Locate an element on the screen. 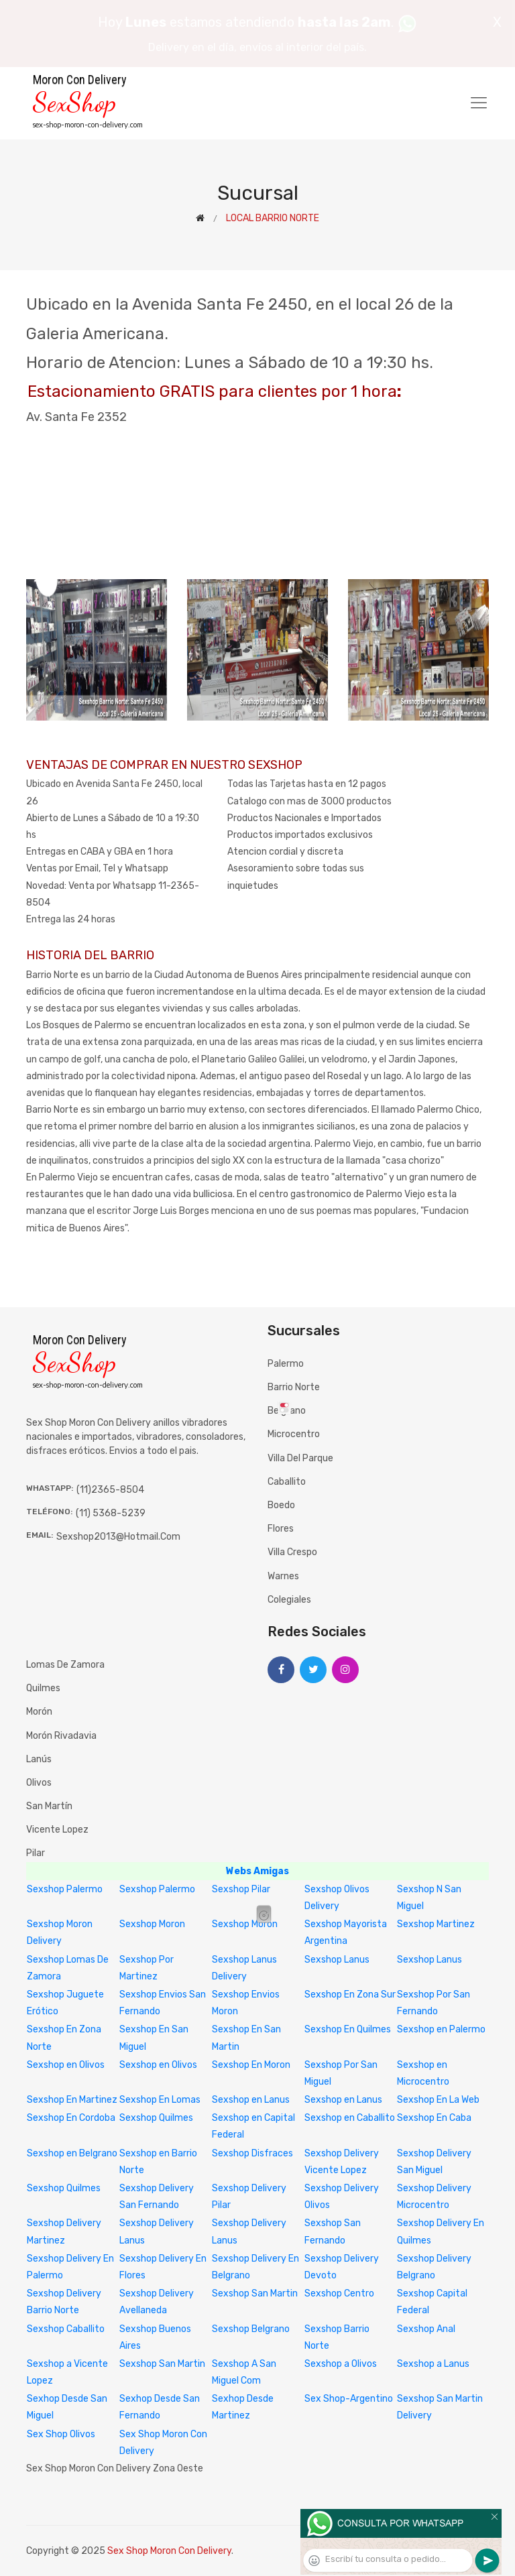  open desktop preferences or settings is located at coordinates (284, 1408).